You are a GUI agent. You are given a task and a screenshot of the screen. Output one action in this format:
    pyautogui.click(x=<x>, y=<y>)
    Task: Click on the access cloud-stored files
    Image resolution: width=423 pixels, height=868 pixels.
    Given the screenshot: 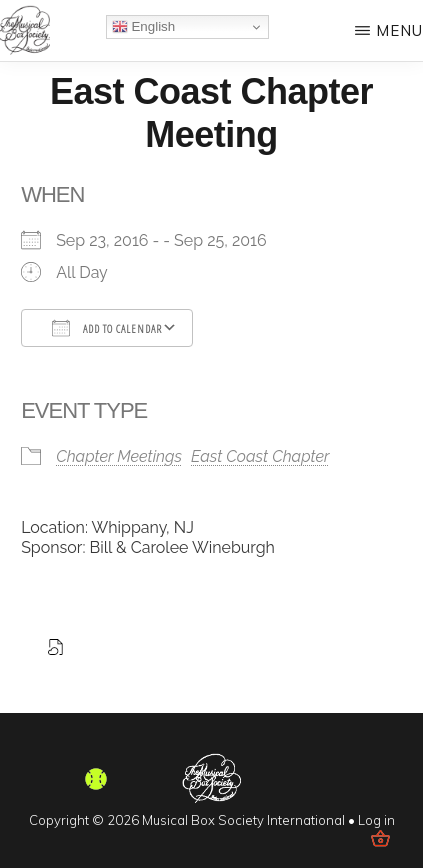 What is the action you would take?
    pyautogui.click(x=56, y=647)
    